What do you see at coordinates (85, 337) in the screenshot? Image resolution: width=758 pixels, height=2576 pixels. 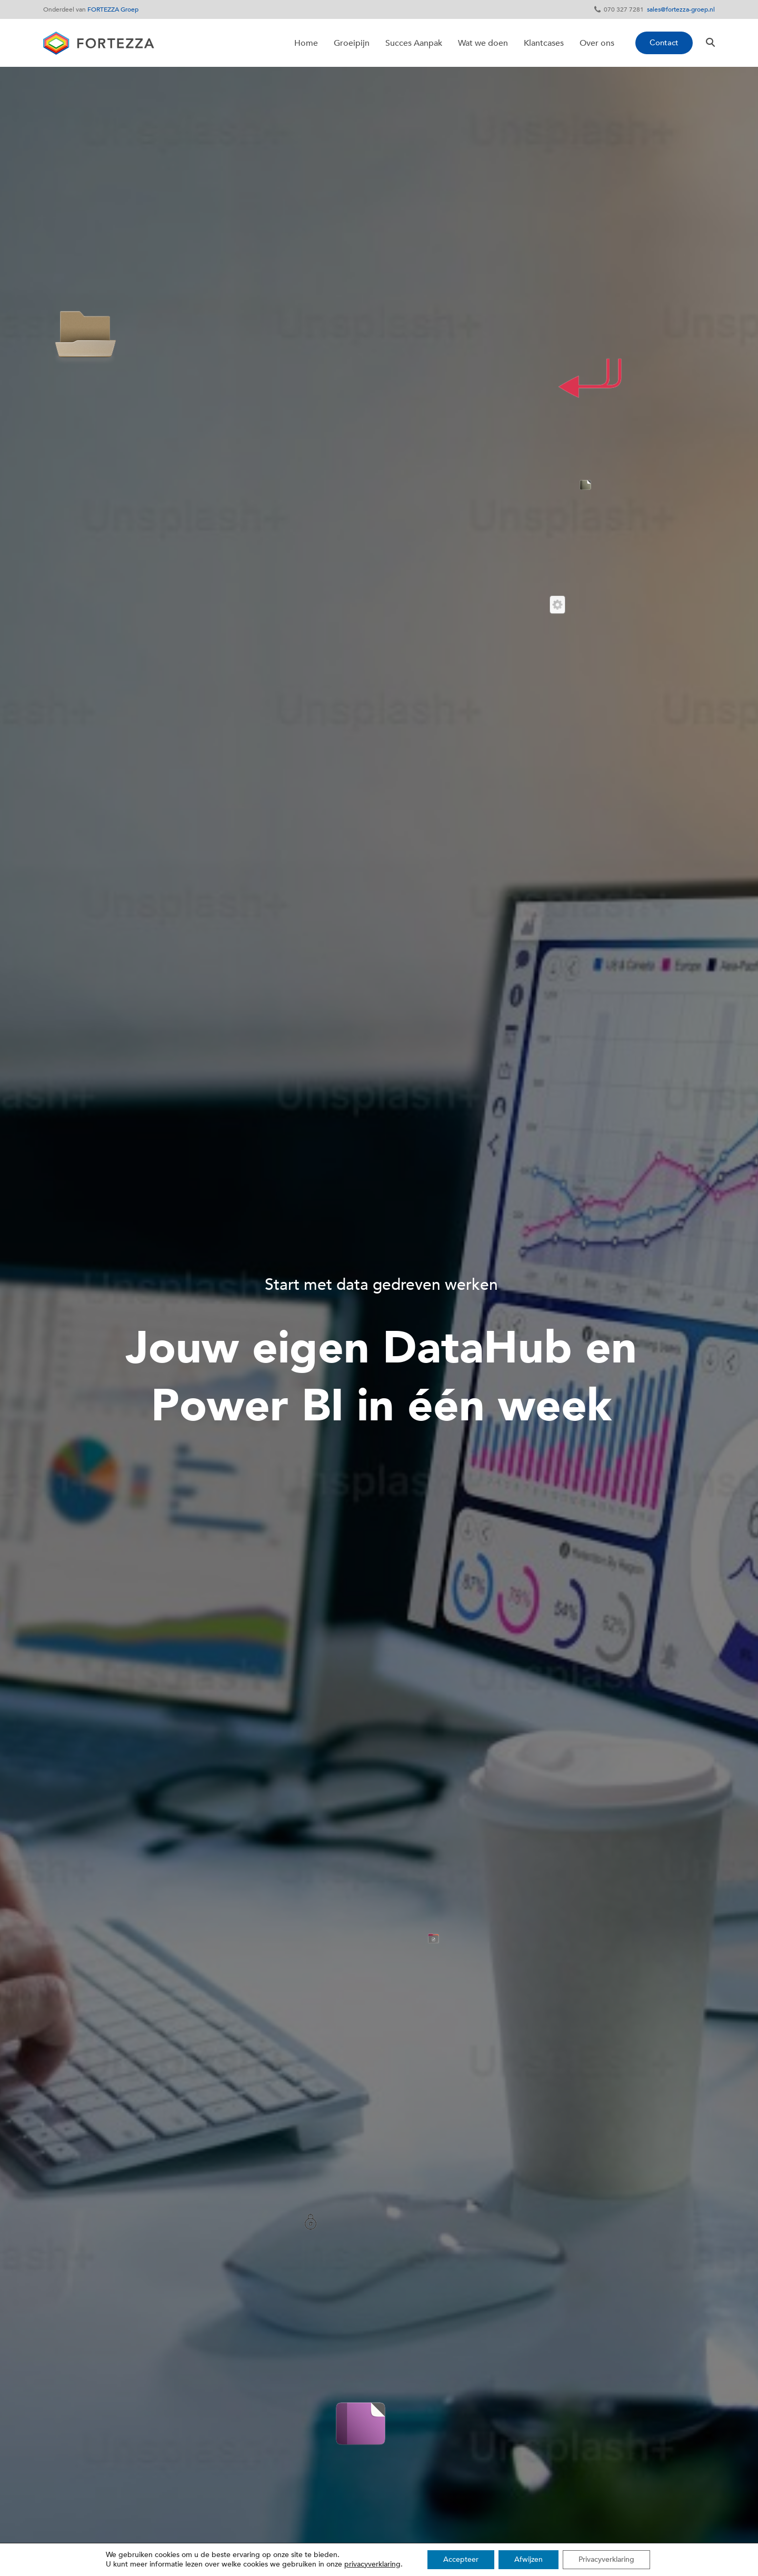 I see `drop files here to move them into this folder` at bounding box center [85, 337].